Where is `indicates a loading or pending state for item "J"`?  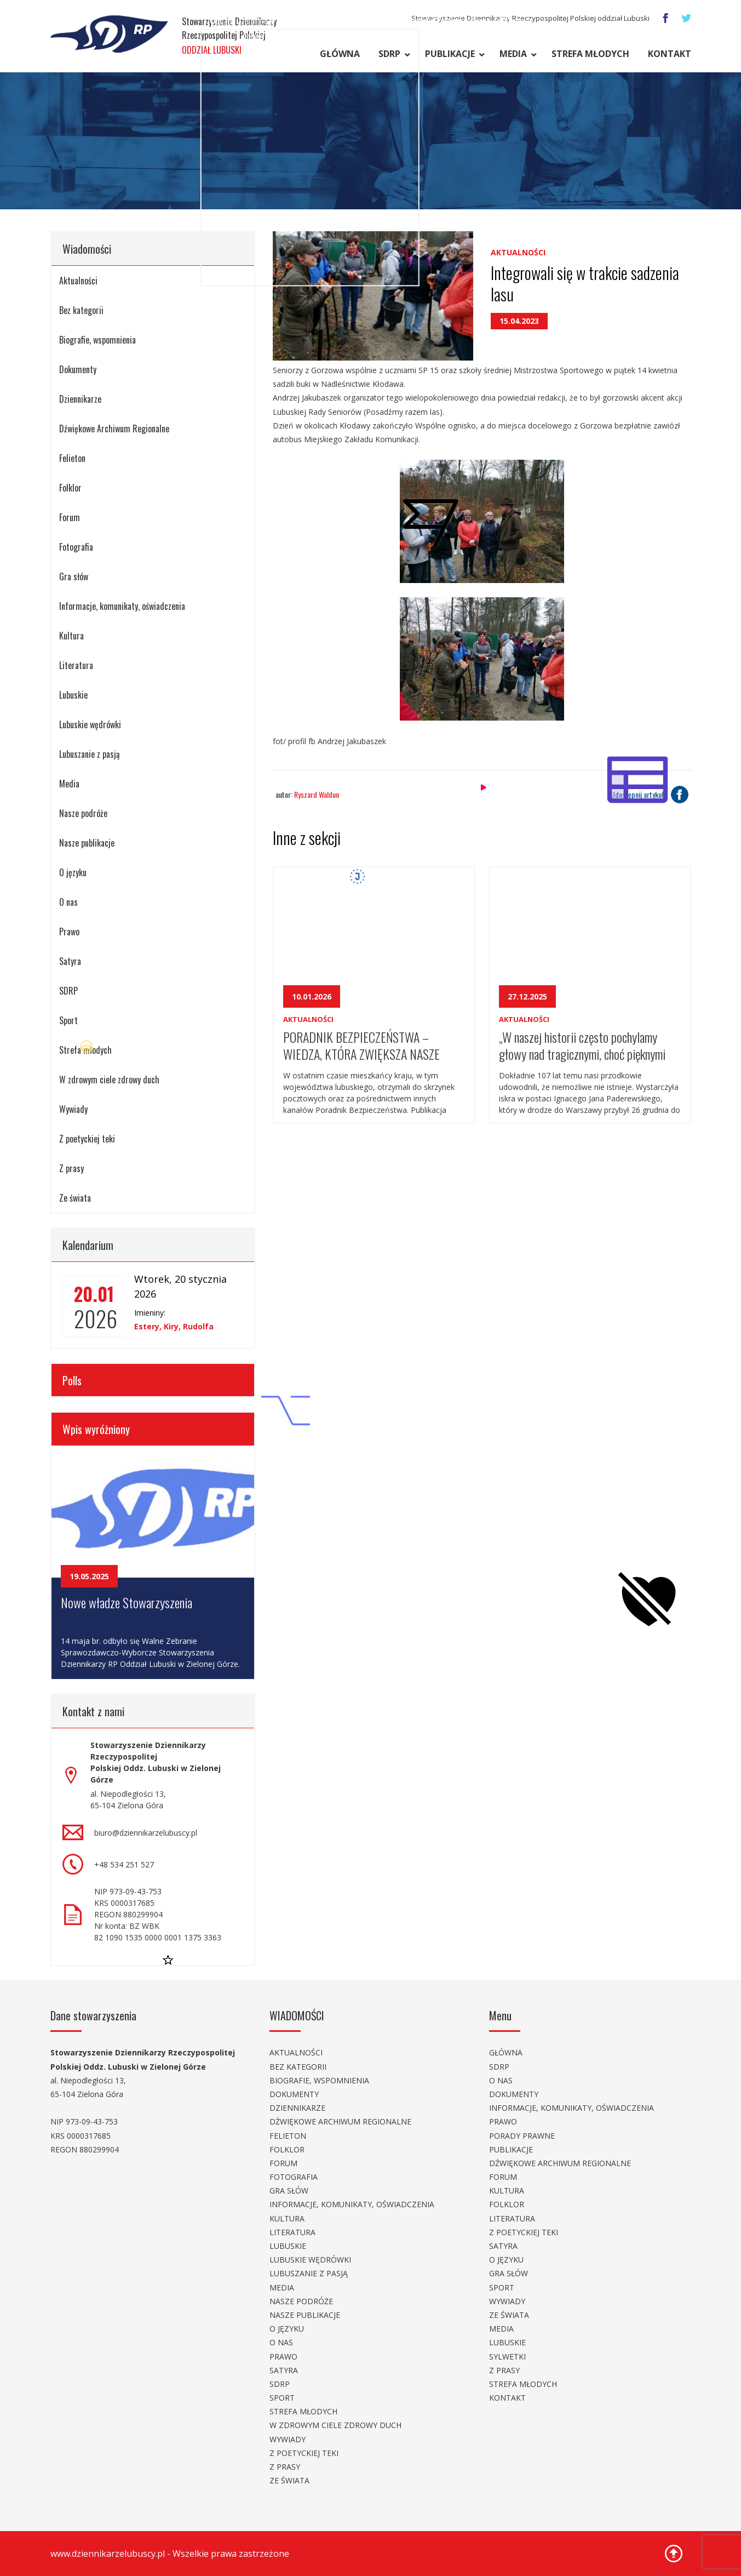
indicates a loading or pending state for item "J" is located at coordinates (357, 876).